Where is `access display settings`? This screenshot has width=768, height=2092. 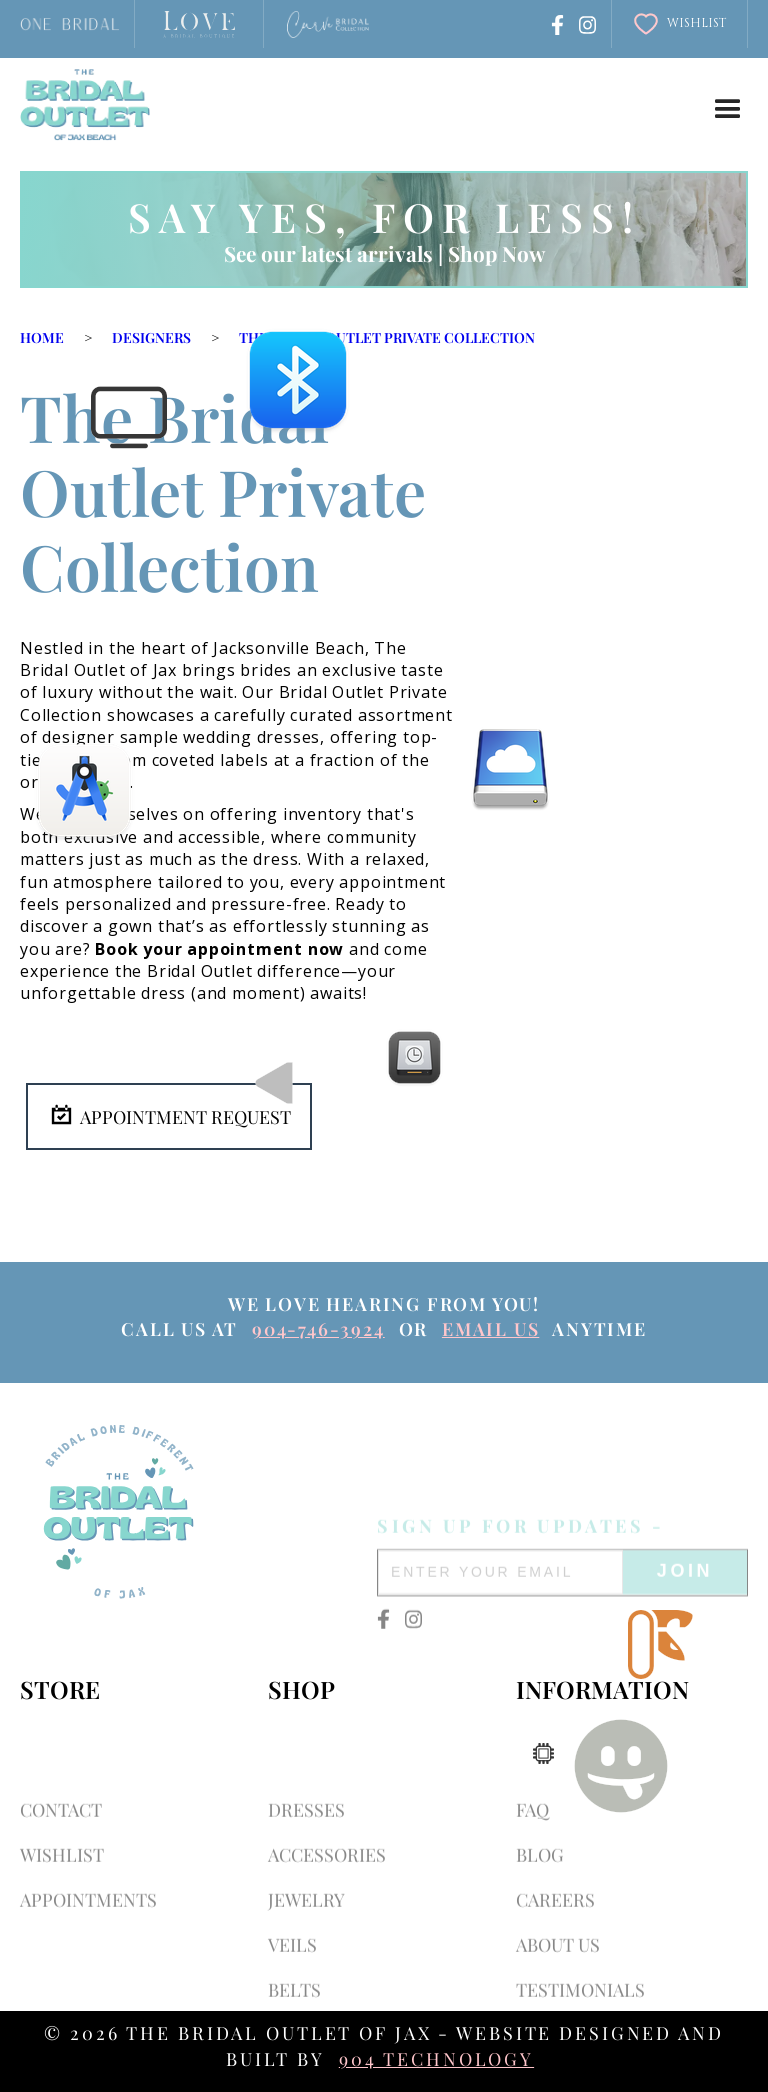
access display settings is located at coordinates (129, 415).